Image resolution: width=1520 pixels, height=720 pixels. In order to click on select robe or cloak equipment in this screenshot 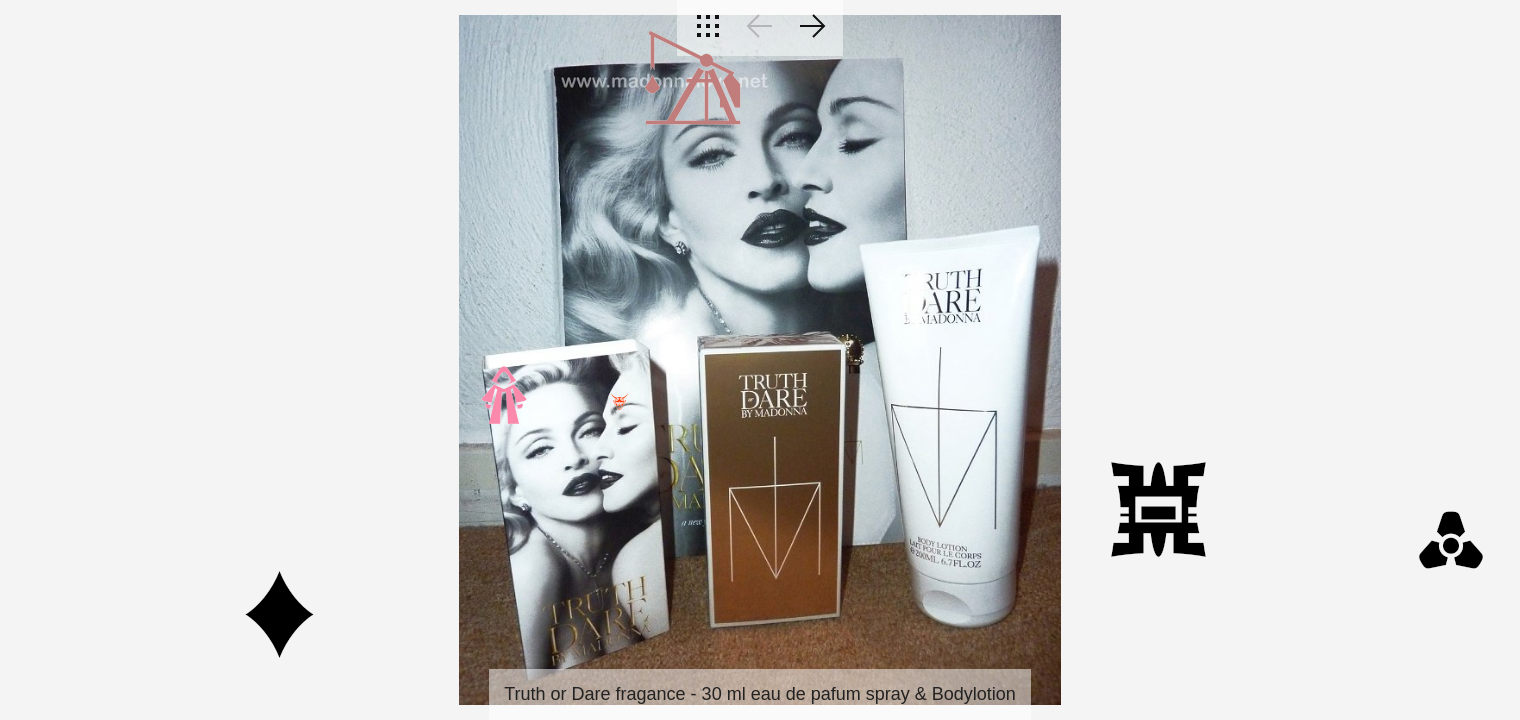, I will do `click(504, 395)`.